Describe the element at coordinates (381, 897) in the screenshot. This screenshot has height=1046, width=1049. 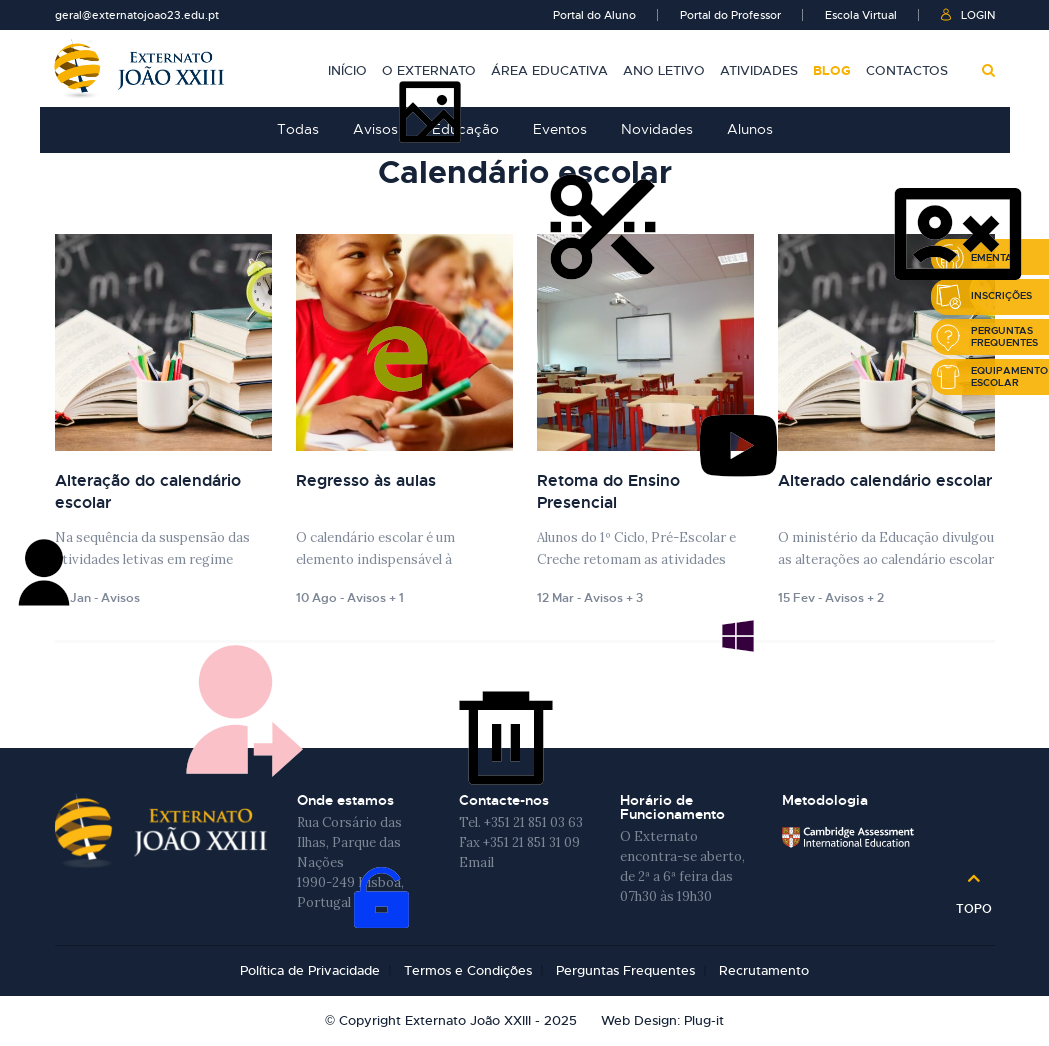
I see `unlock a secured item or account` at that location.